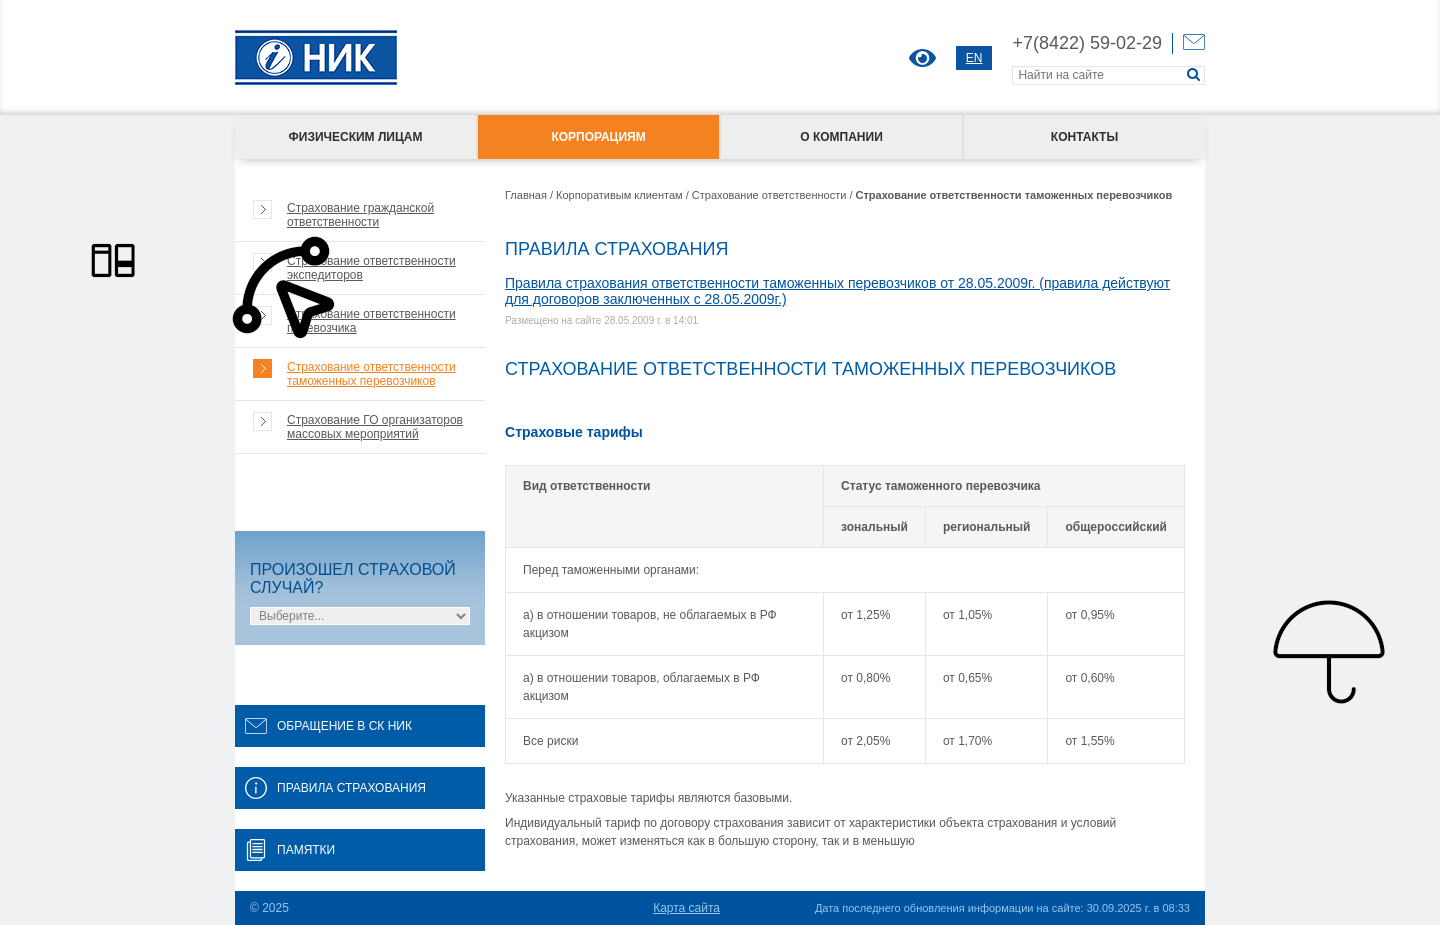 This screenshot has width=1440, height=925. What do you see at coordinates (111, 260) in the screenshot?
I see `compare file differences` at bounding box center [111, 260].